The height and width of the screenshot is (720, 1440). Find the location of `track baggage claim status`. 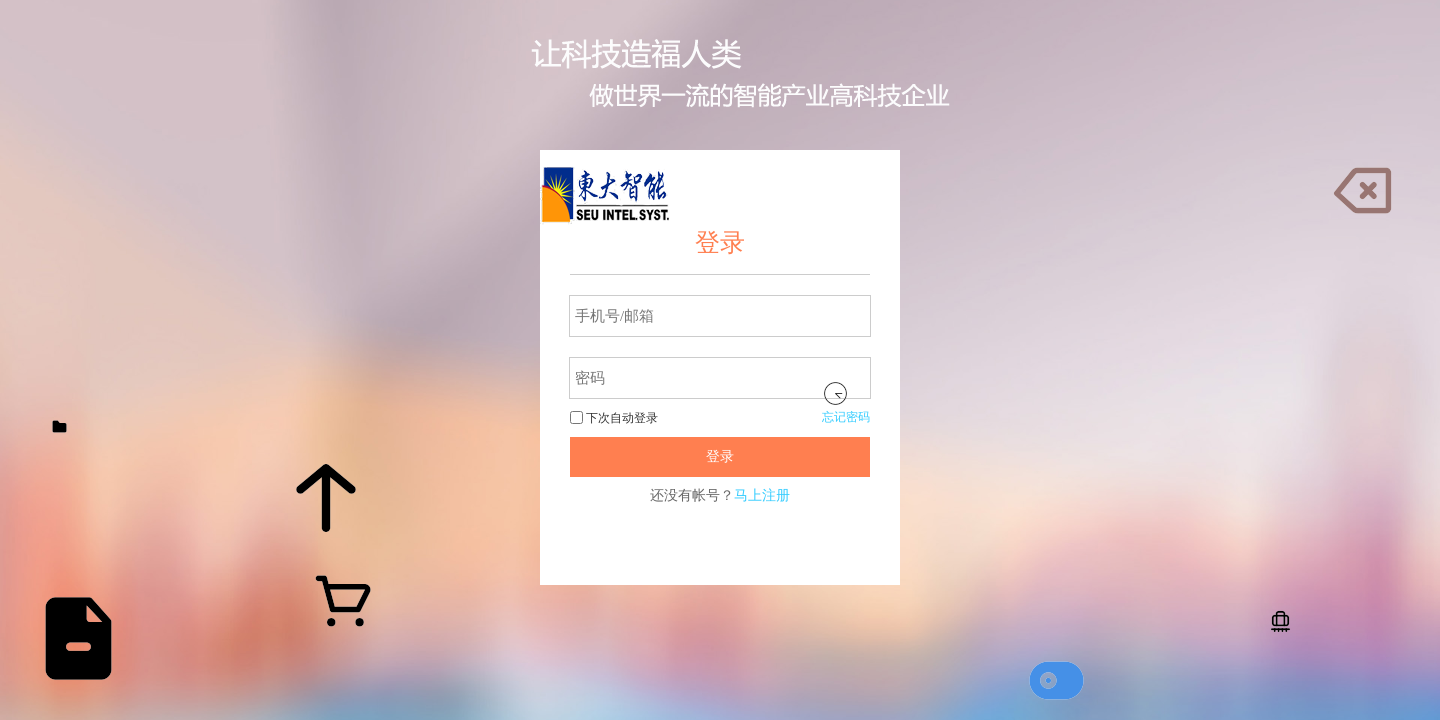

track baggage claim status is located at coordinates (1280, 621).